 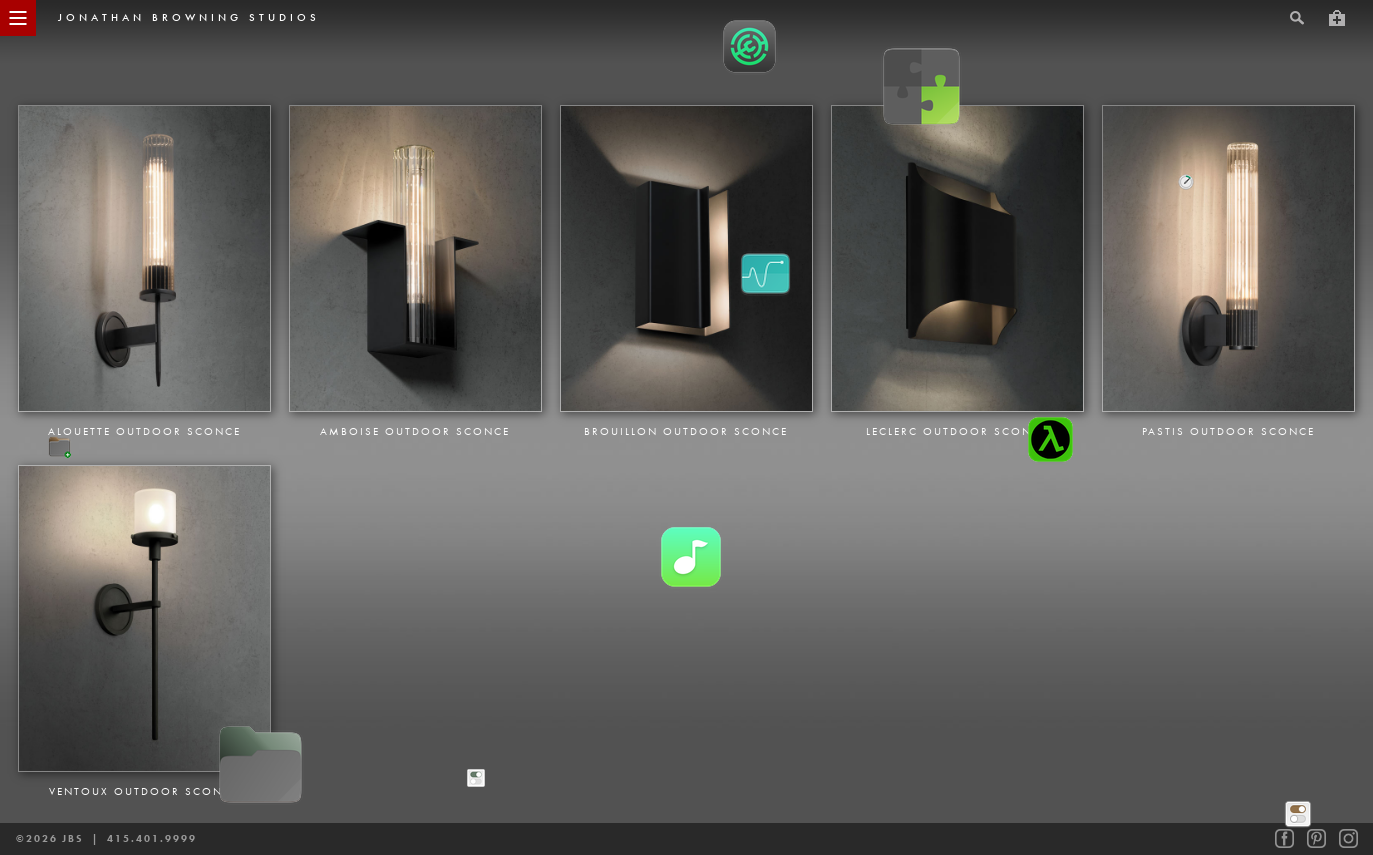 What do you see at coordinates (765, 273) in the screenshot?
I see `open system resource monitor` at bounding box center [765, 273].